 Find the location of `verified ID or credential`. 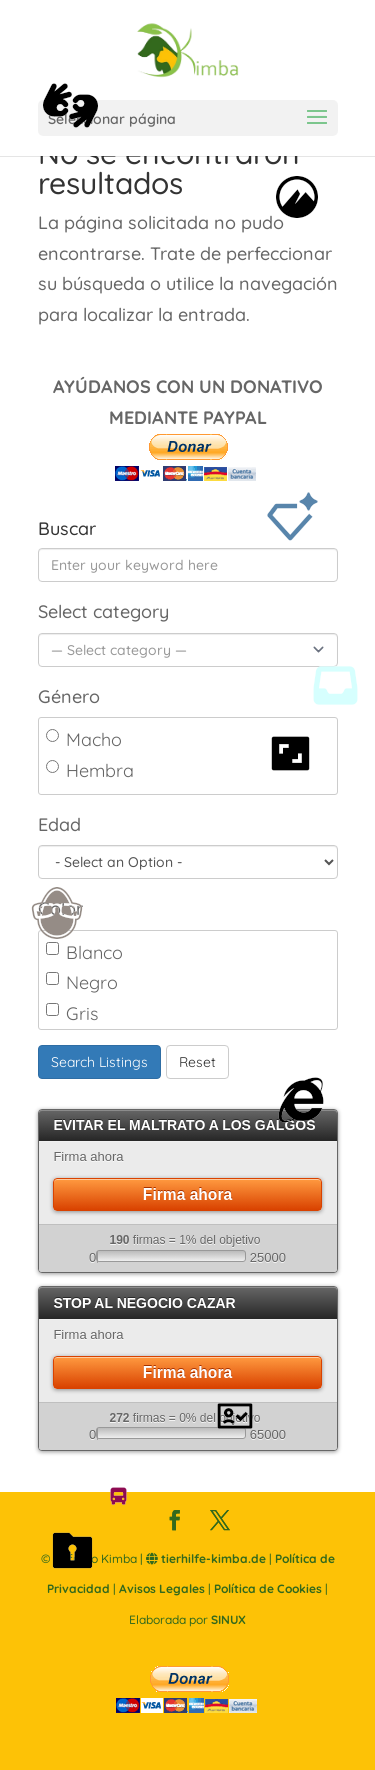

verified ID or credential is located at coordinates (235, 1416).